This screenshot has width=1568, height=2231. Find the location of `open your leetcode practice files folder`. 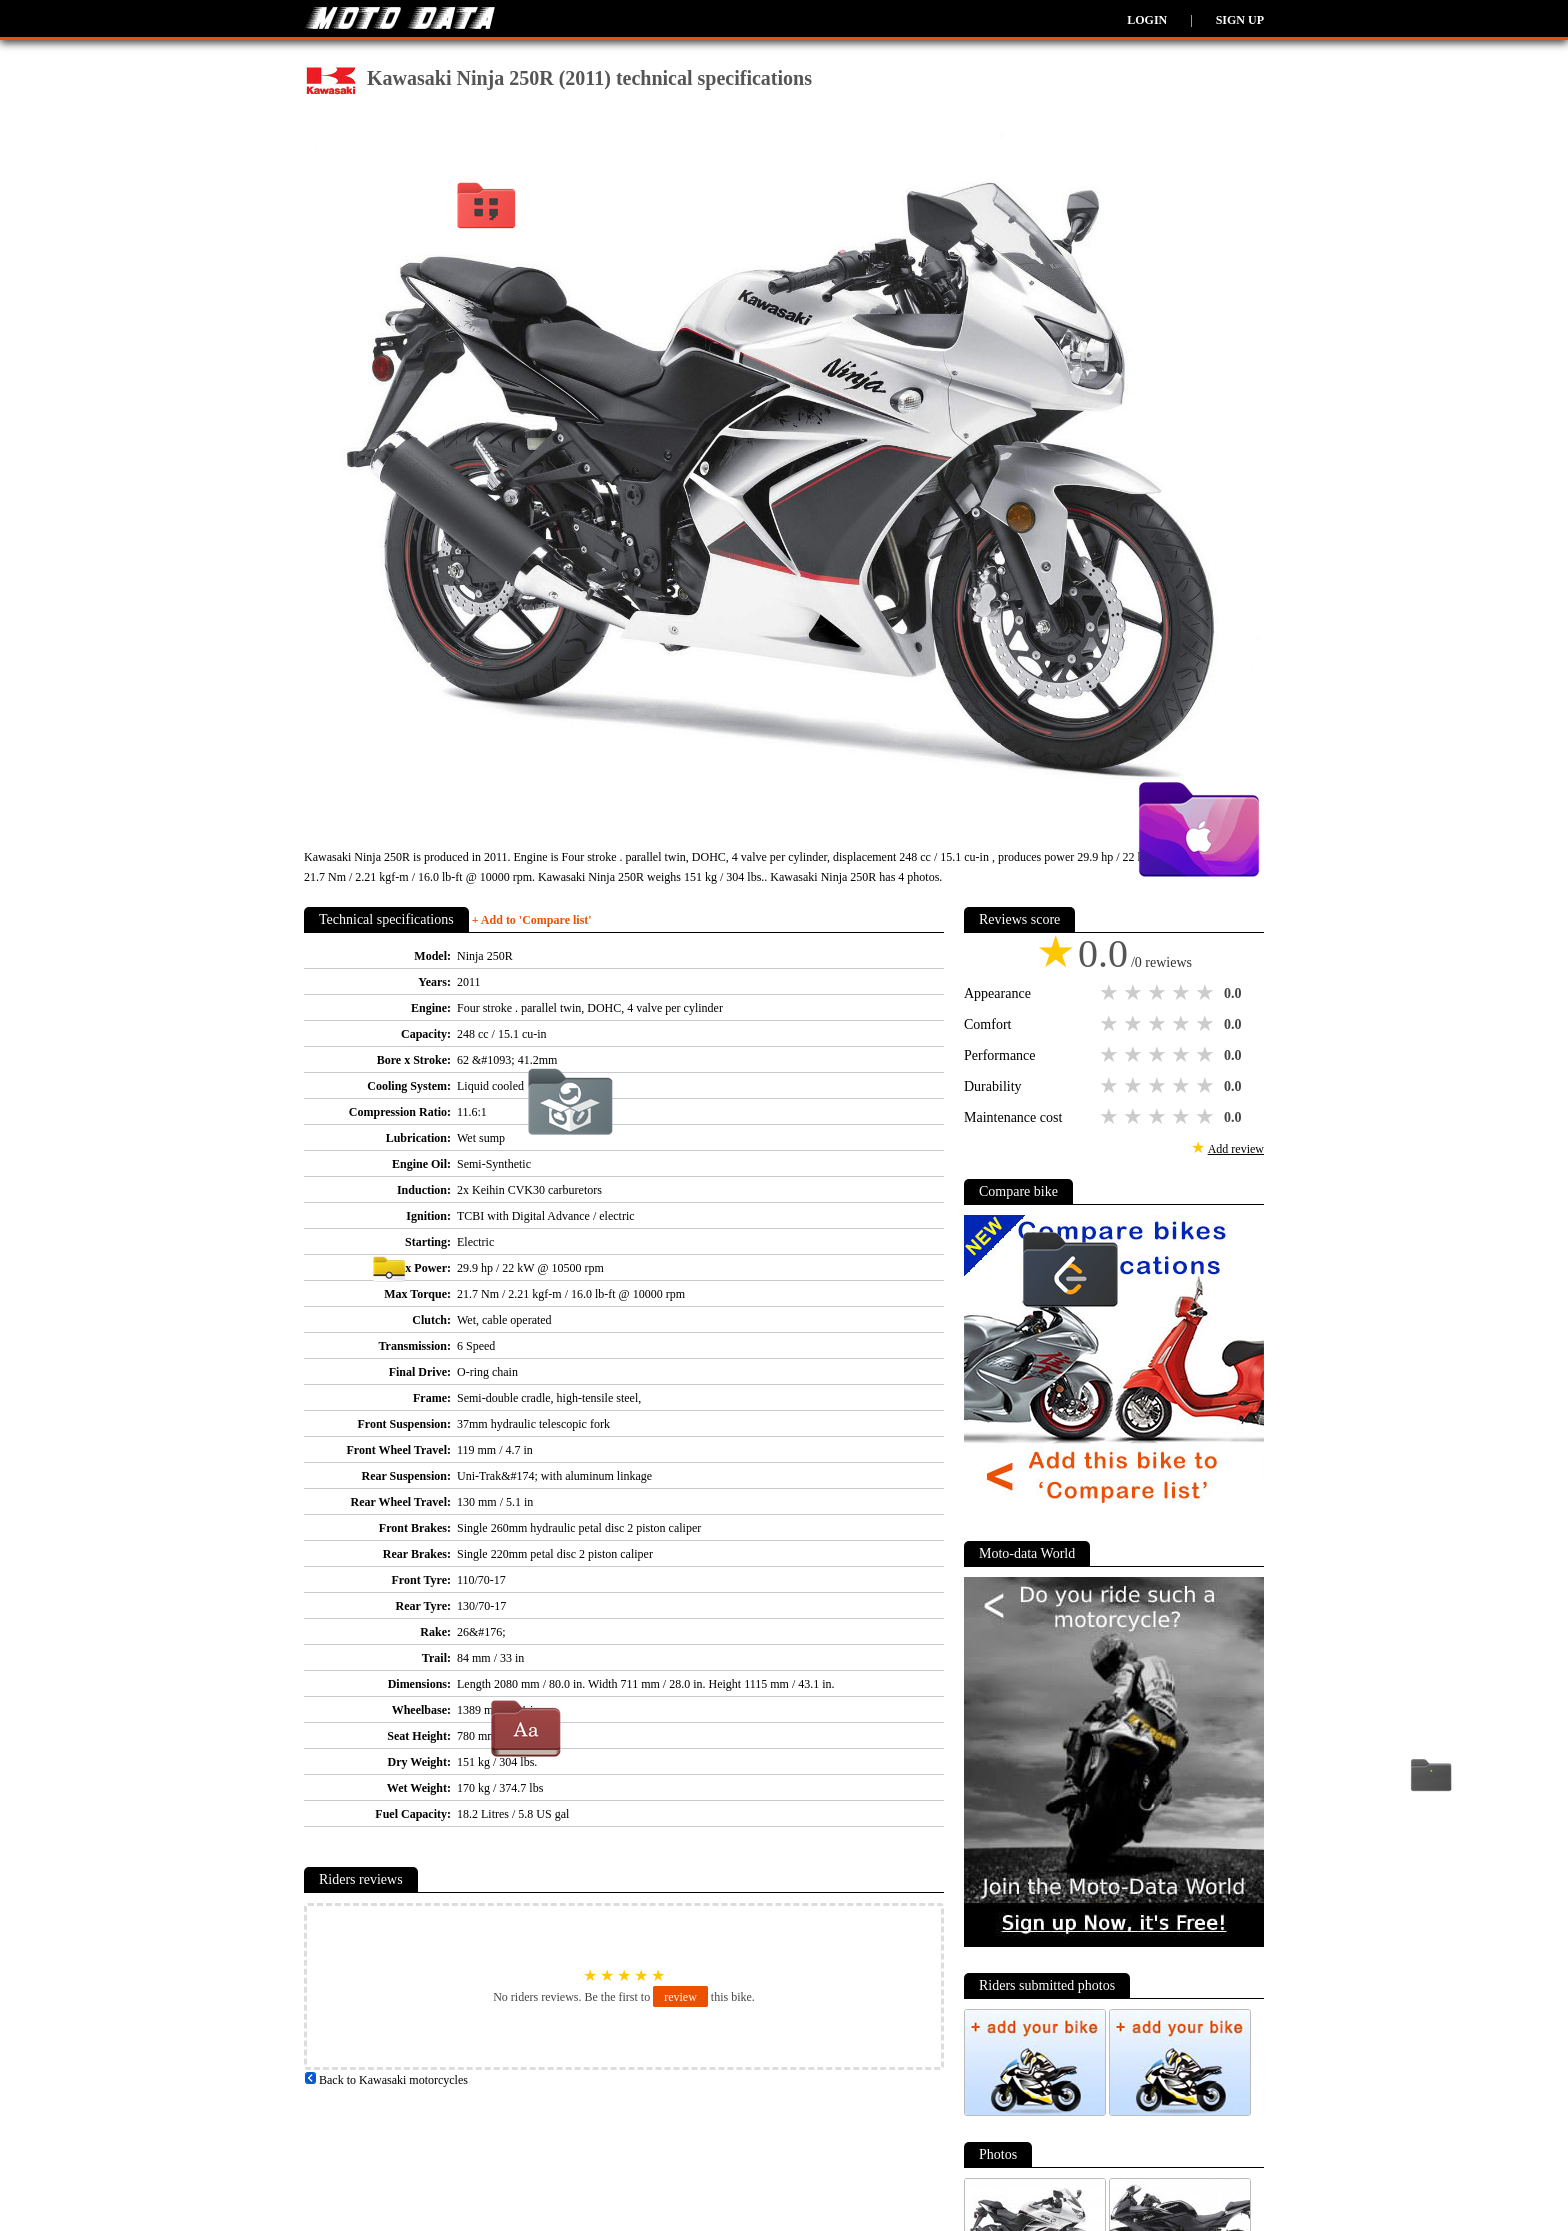

open your leetcode practice files folder is located at coordinates (1070, 1272).